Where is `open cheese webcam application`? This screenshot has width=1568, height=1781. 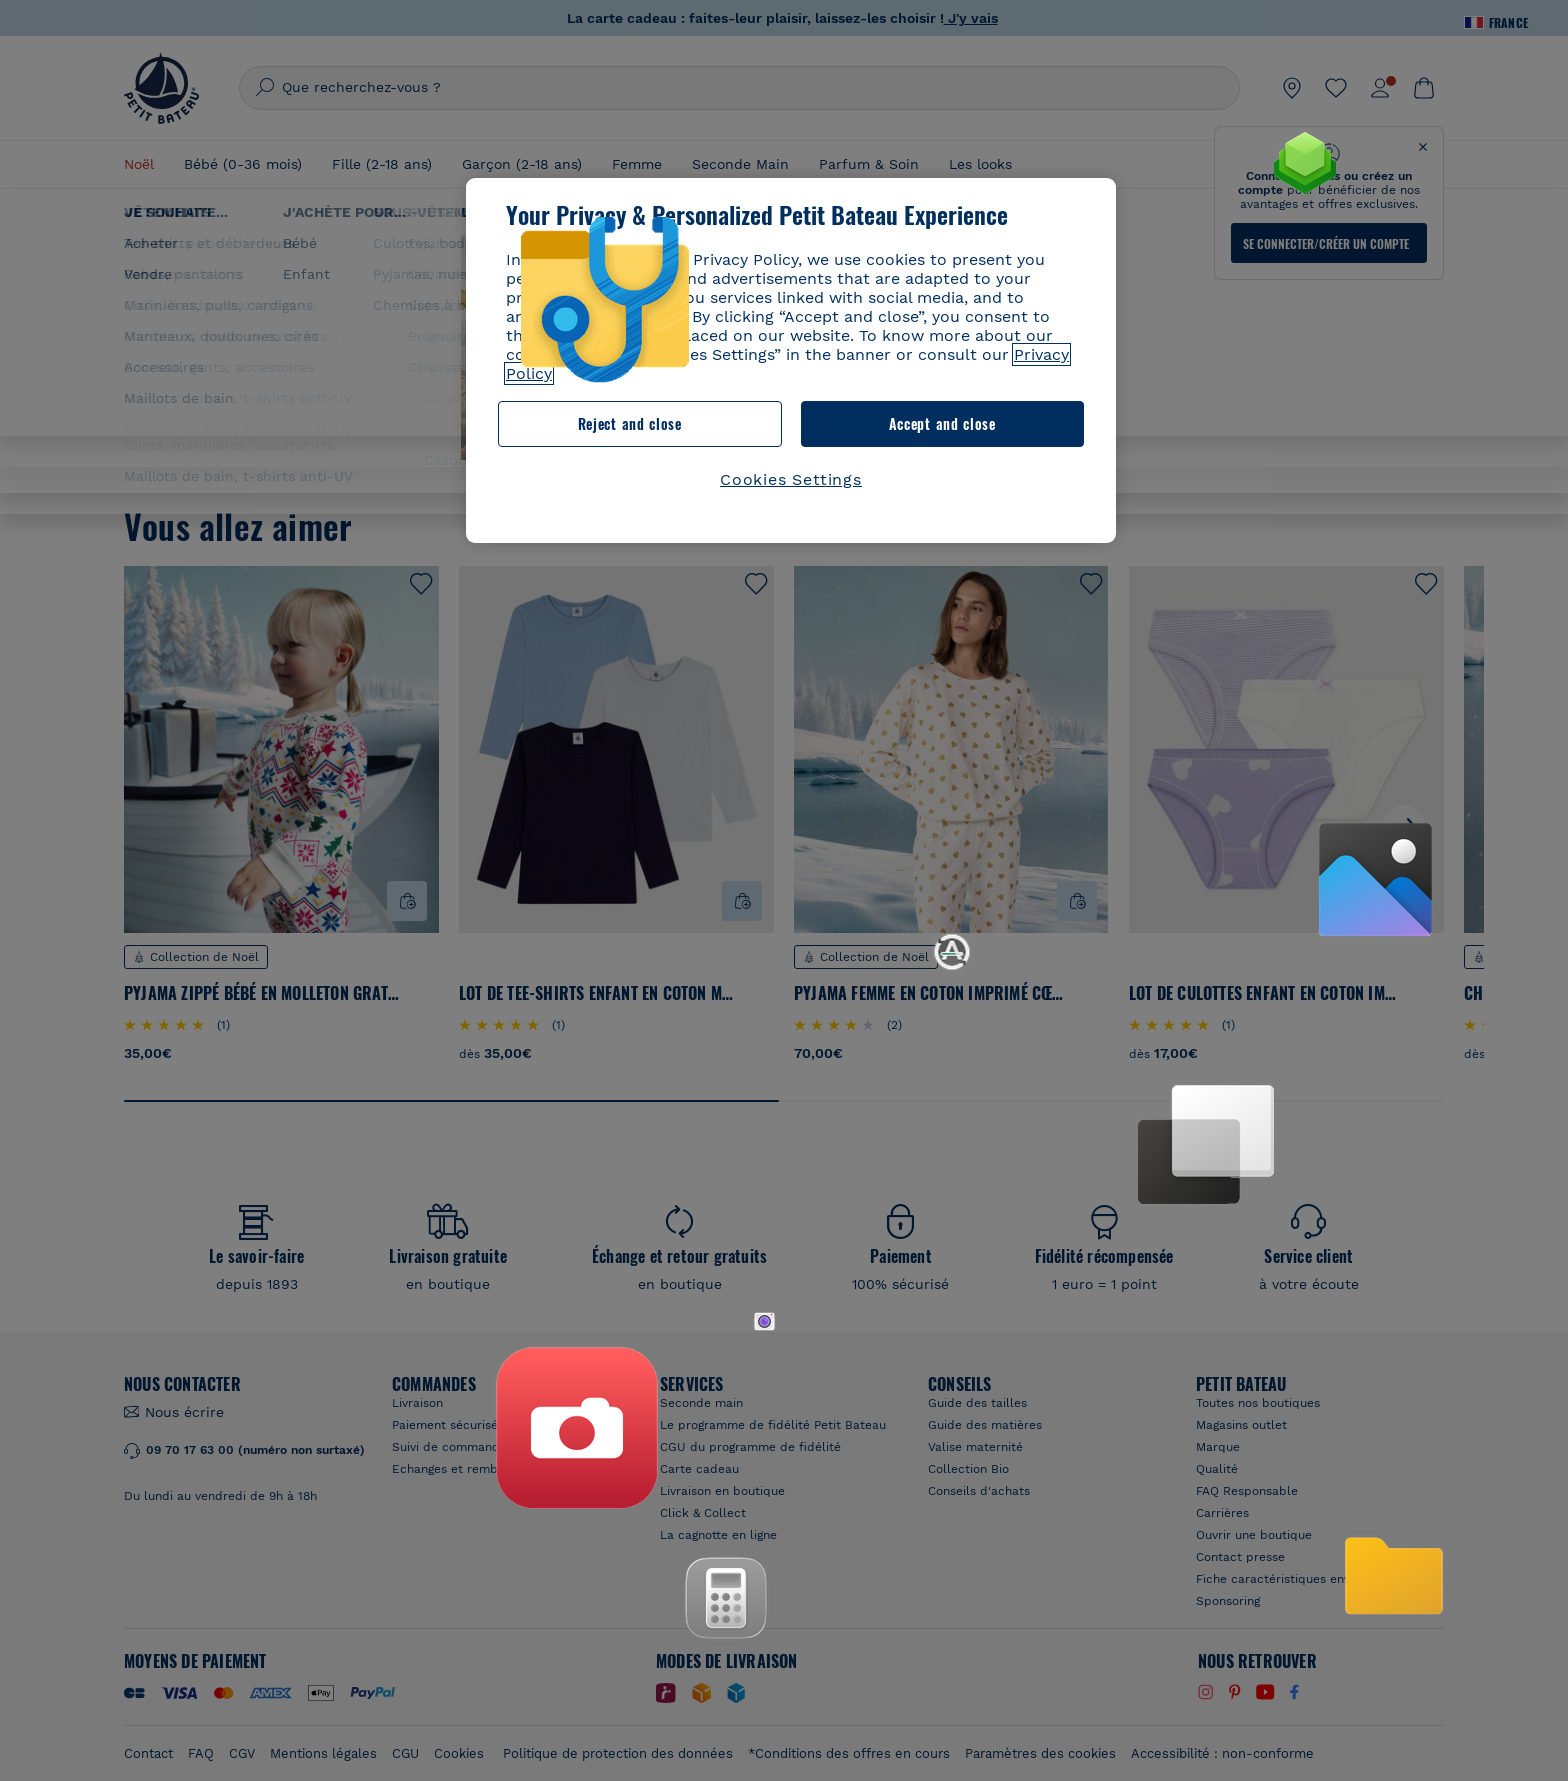
open cheese webcam application is located at coordinates (764, 1321).